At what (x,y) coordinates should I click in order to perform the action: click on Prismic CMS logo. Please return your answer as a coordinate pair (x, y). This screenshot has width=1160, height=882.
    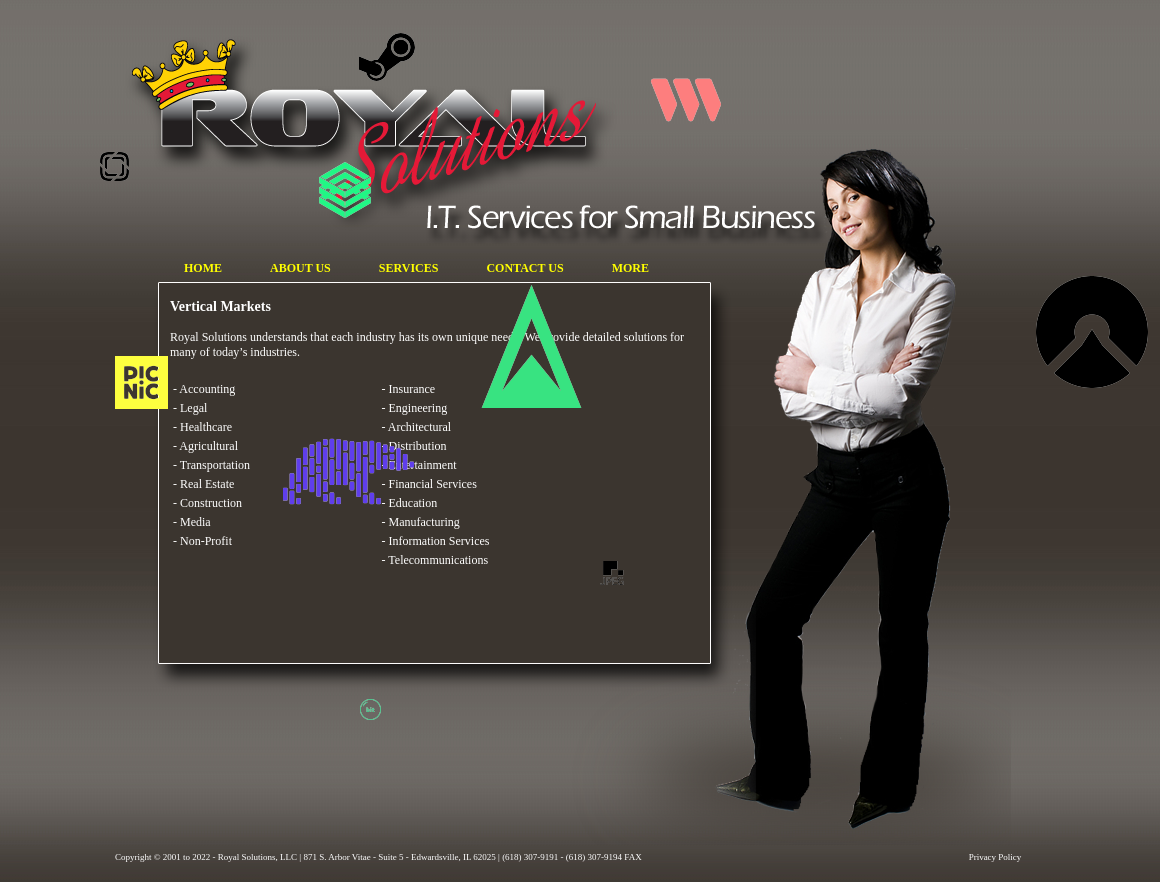
    Looking at the image, I should click on (114, 166).